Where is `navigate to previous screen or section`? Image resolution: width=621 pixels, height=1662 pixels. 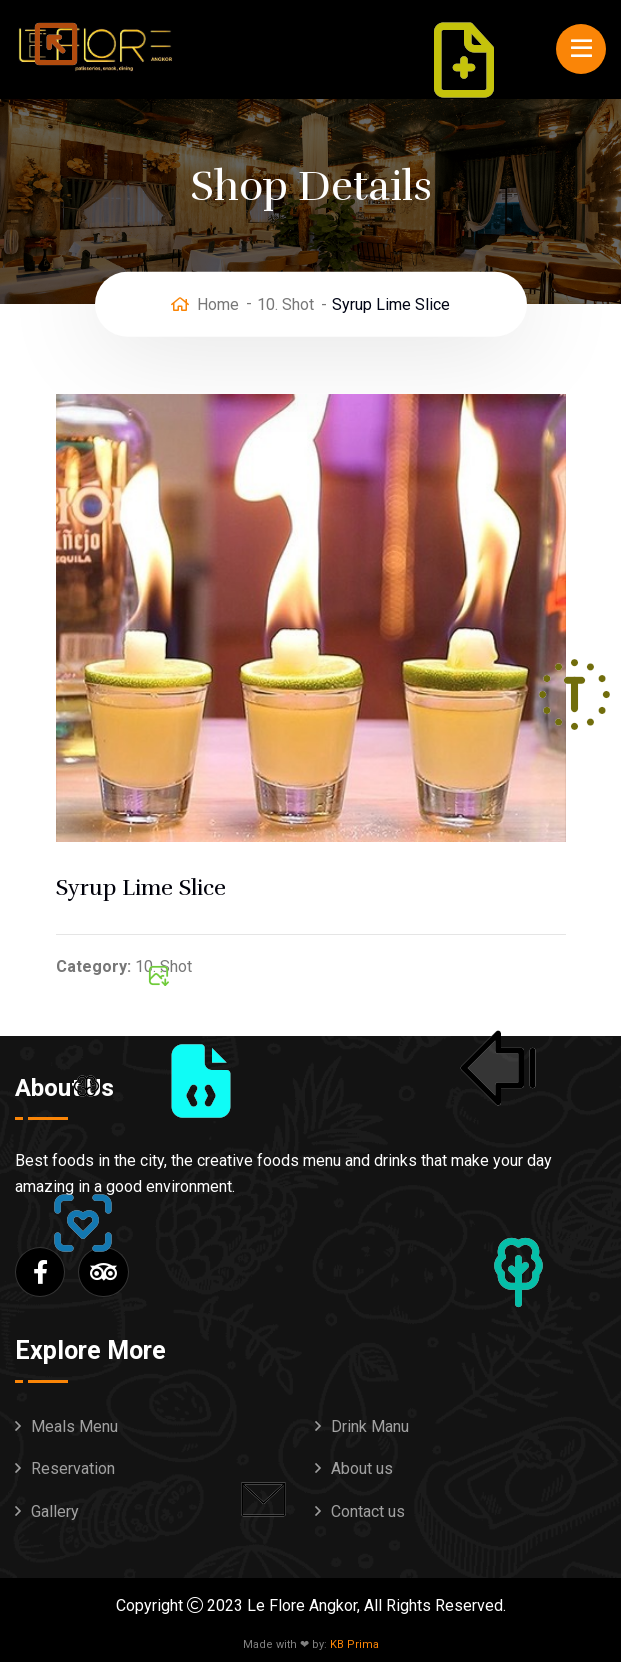
navigate to previous screen or section is located at coordinates (56, 44).